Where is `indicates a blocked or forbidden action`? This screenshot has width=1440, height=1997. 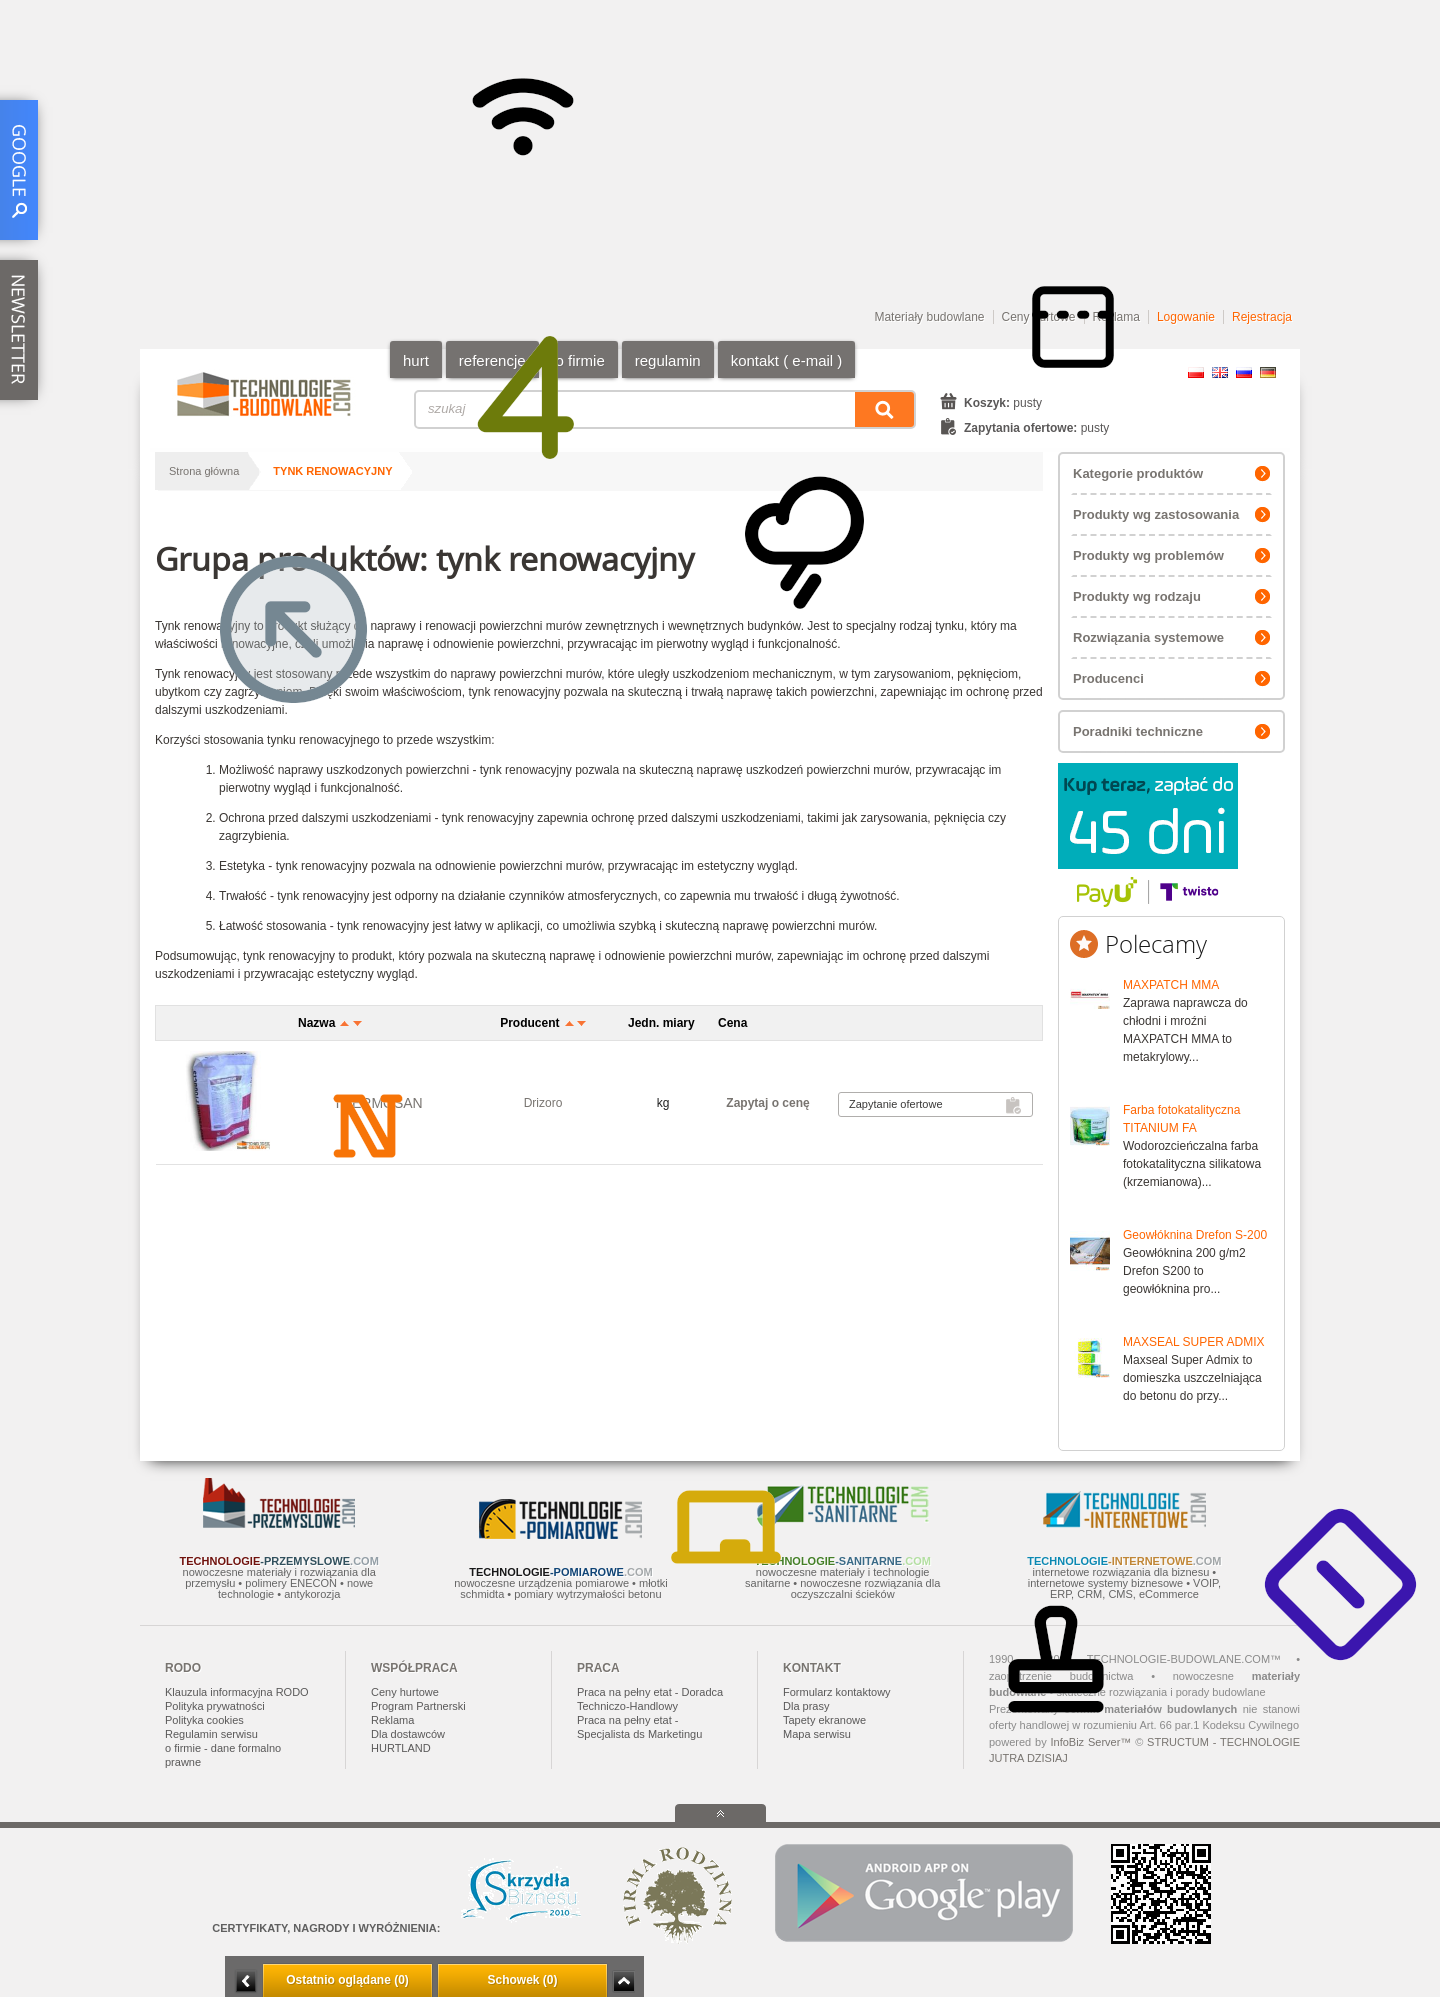 indicates a blocked or forbidden action is located at coordinates (1340, 1584).